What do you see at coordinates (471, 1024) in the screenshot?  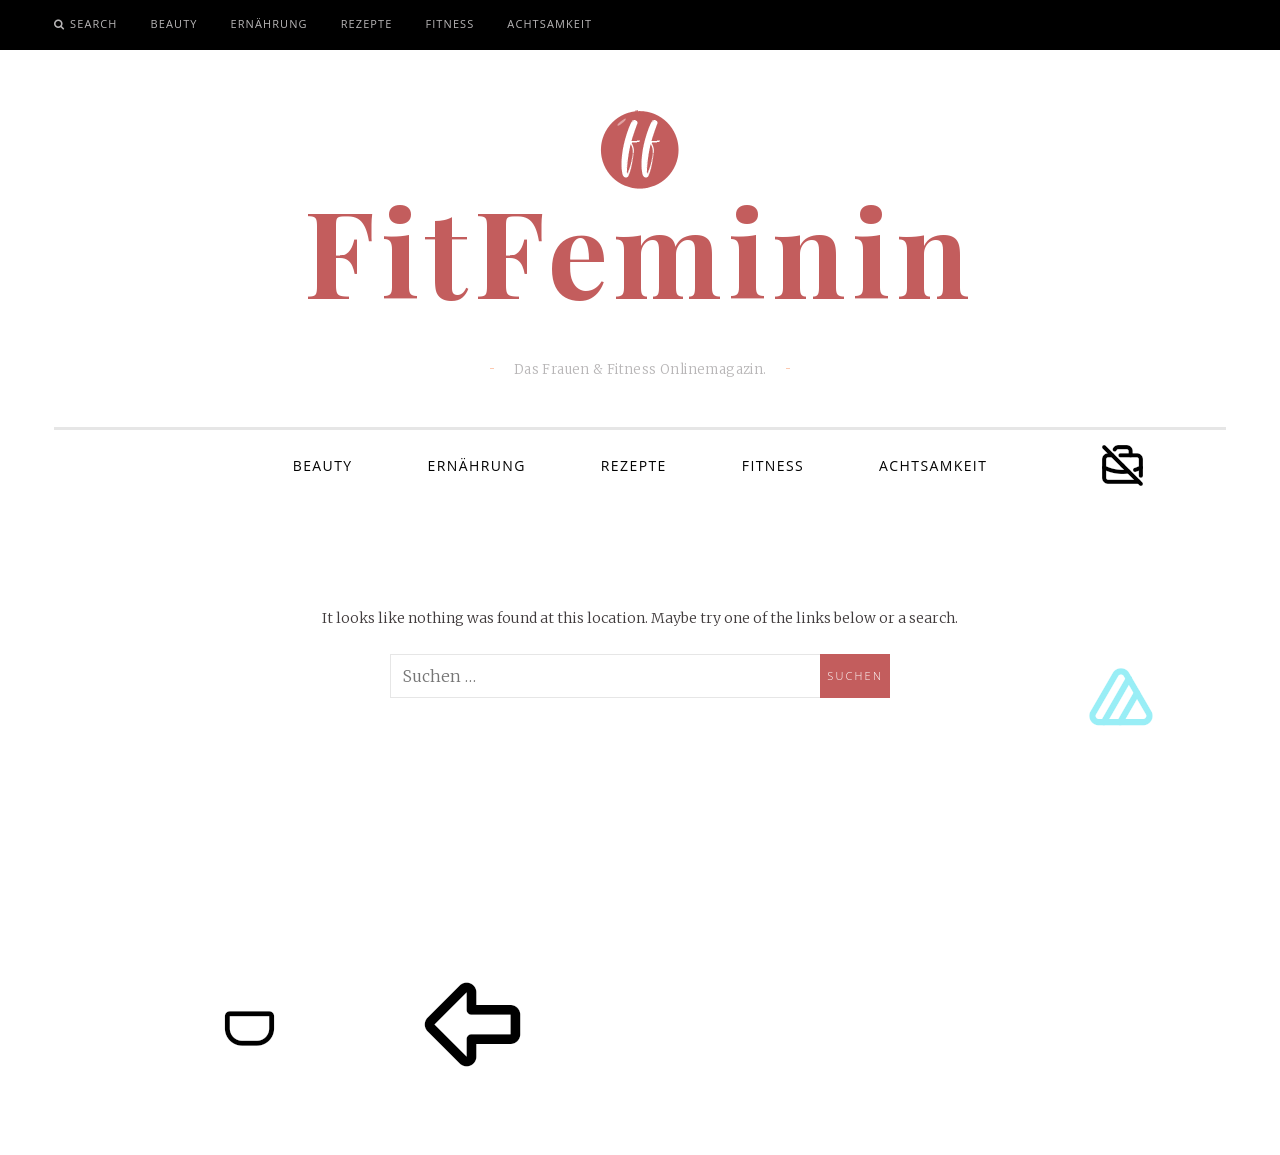 I see `go back to the previous screen` at bounding box center [471, 1024].